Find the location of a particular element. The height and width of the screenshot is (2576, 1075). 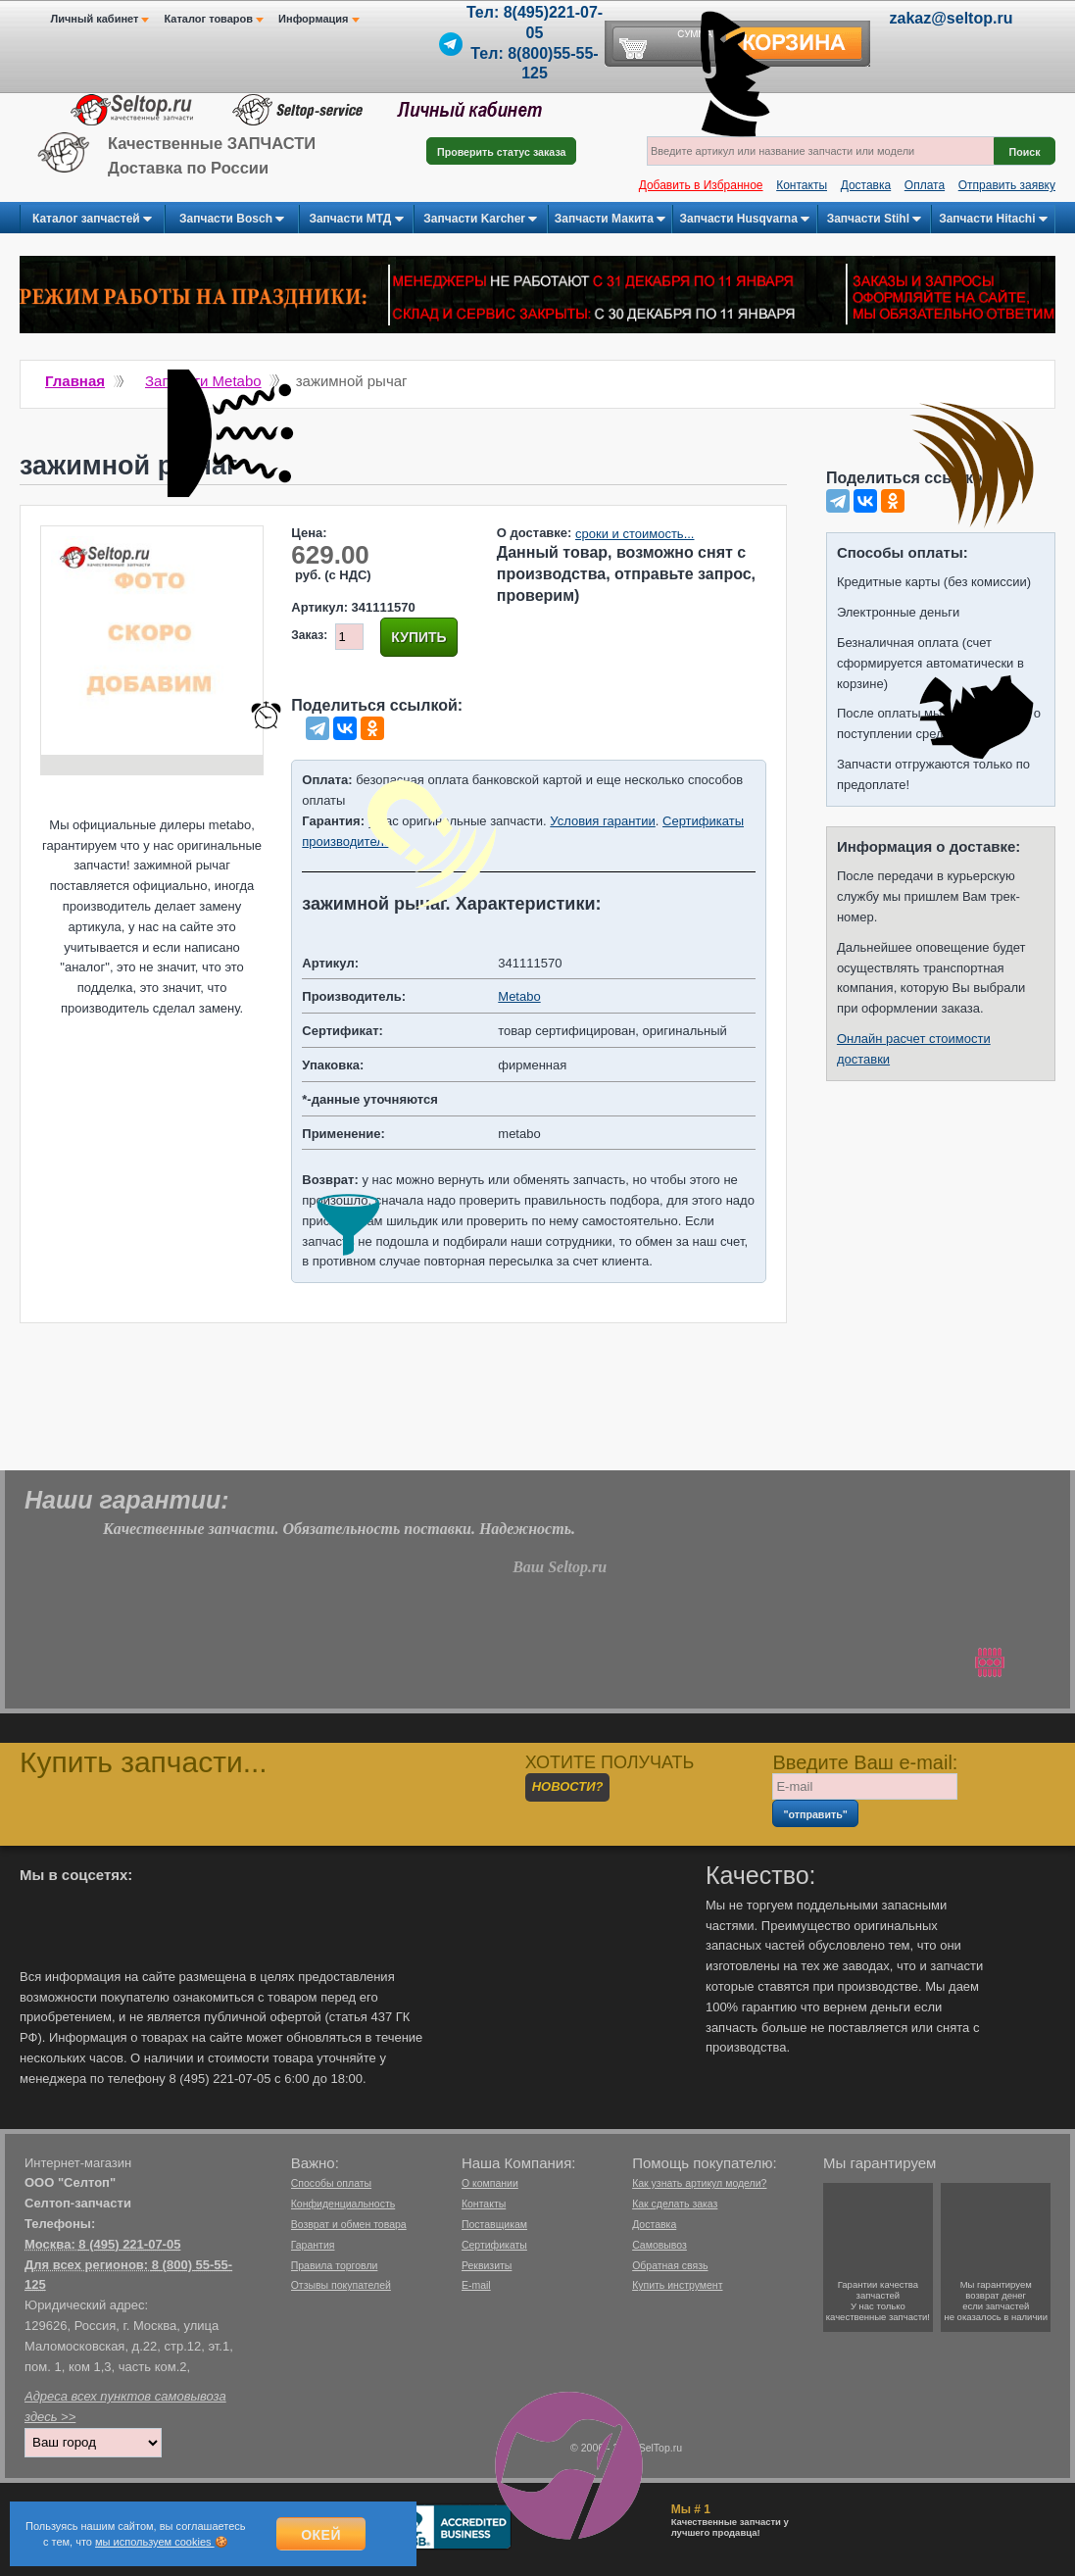

indicates radiation or radioactive hazard warning is located at coordinates (231, 433).